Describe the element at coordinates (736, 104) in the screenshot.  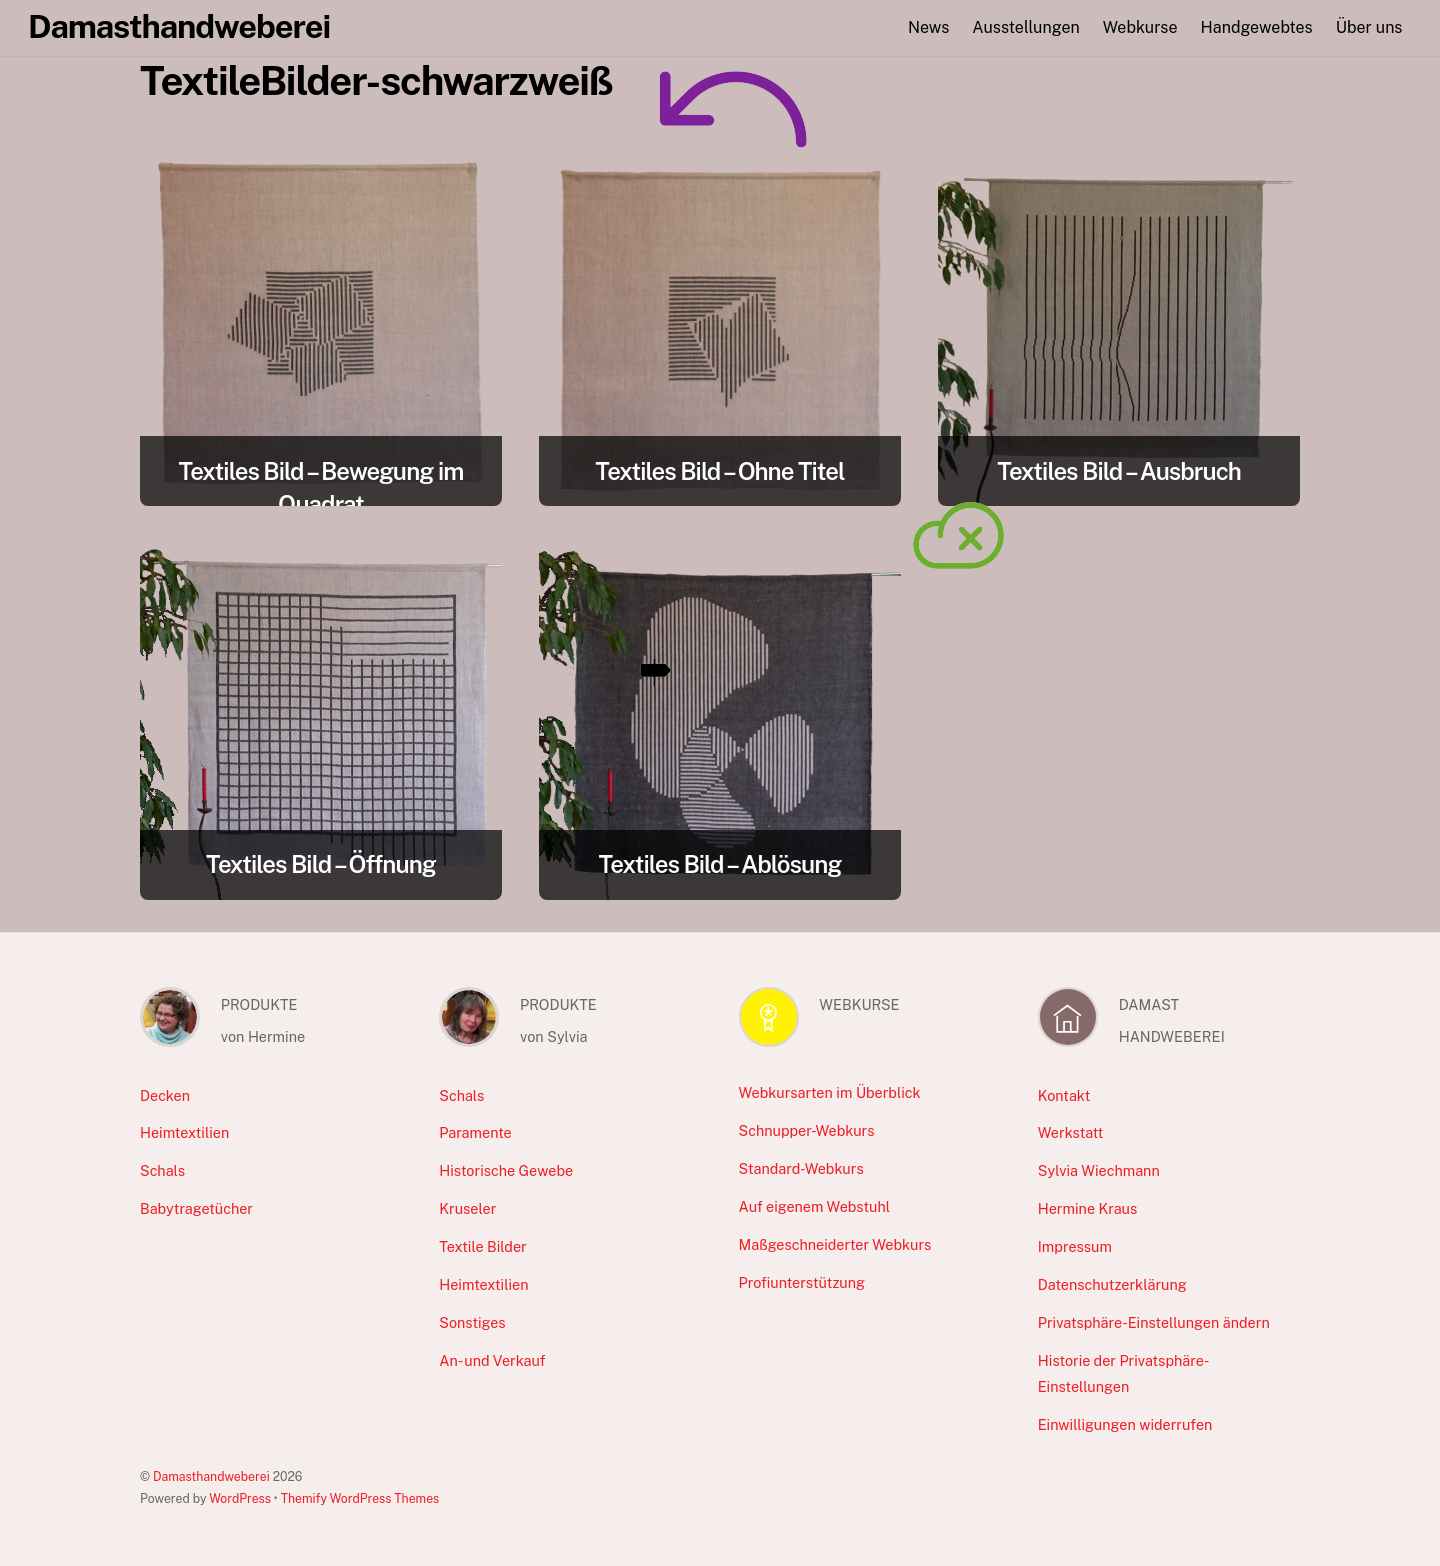
I see `undo the last action` at that location.